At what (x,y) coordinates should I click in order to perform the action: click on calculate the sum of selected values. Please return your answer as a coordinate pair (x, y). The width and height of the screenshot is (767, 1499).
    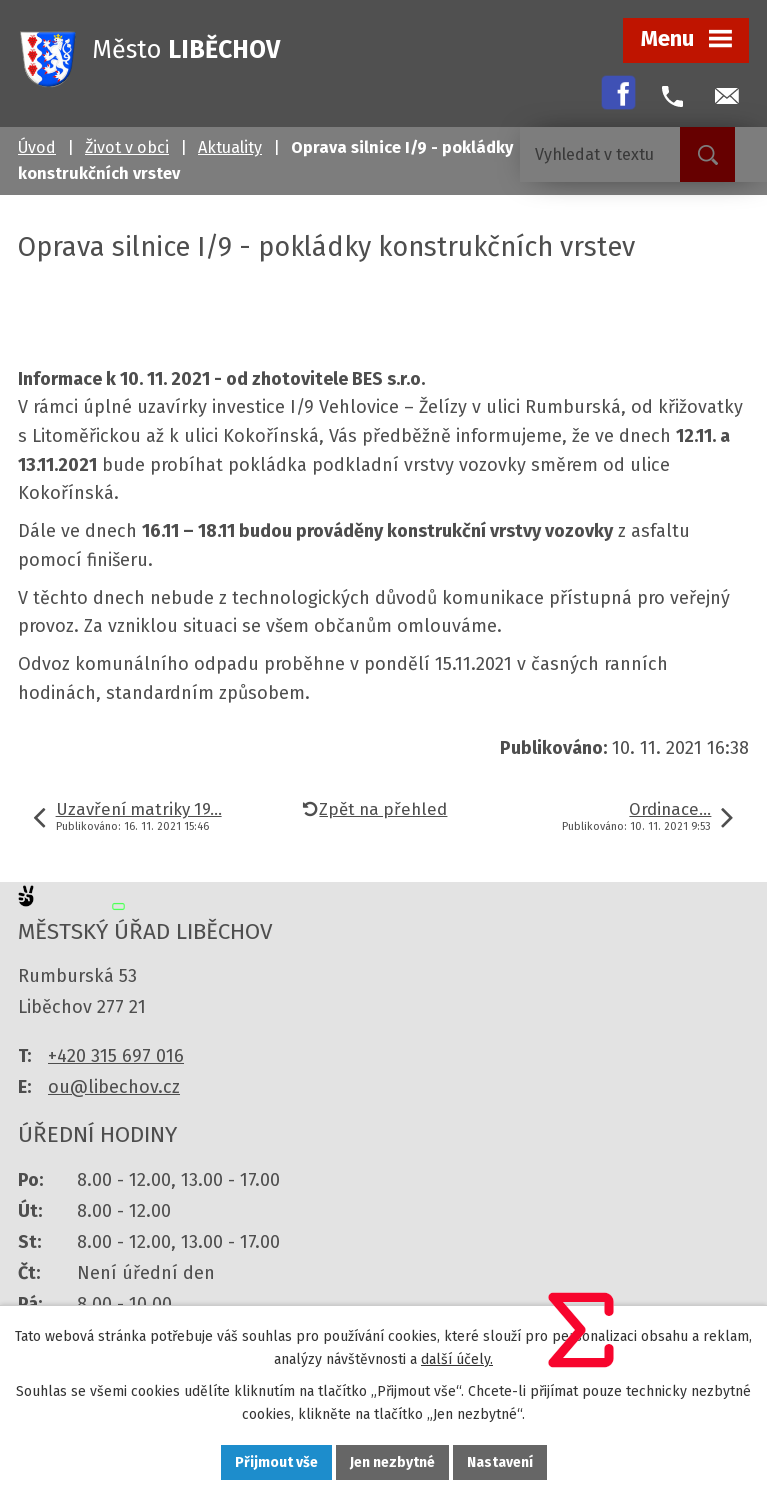
    Looking at the image, I should click on (581, 1330).